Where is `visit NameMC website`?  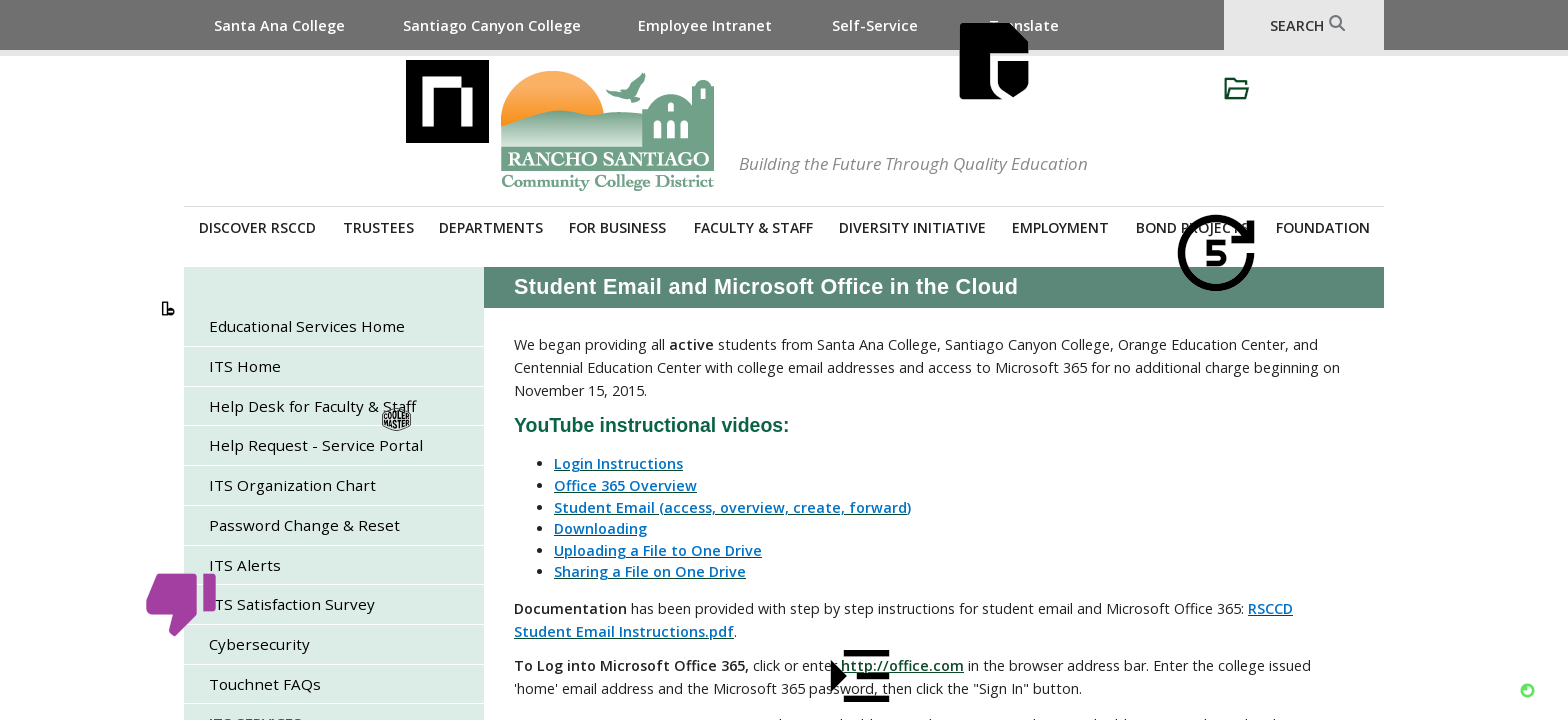
visit NameMC website is located at coordinates (447, 101).